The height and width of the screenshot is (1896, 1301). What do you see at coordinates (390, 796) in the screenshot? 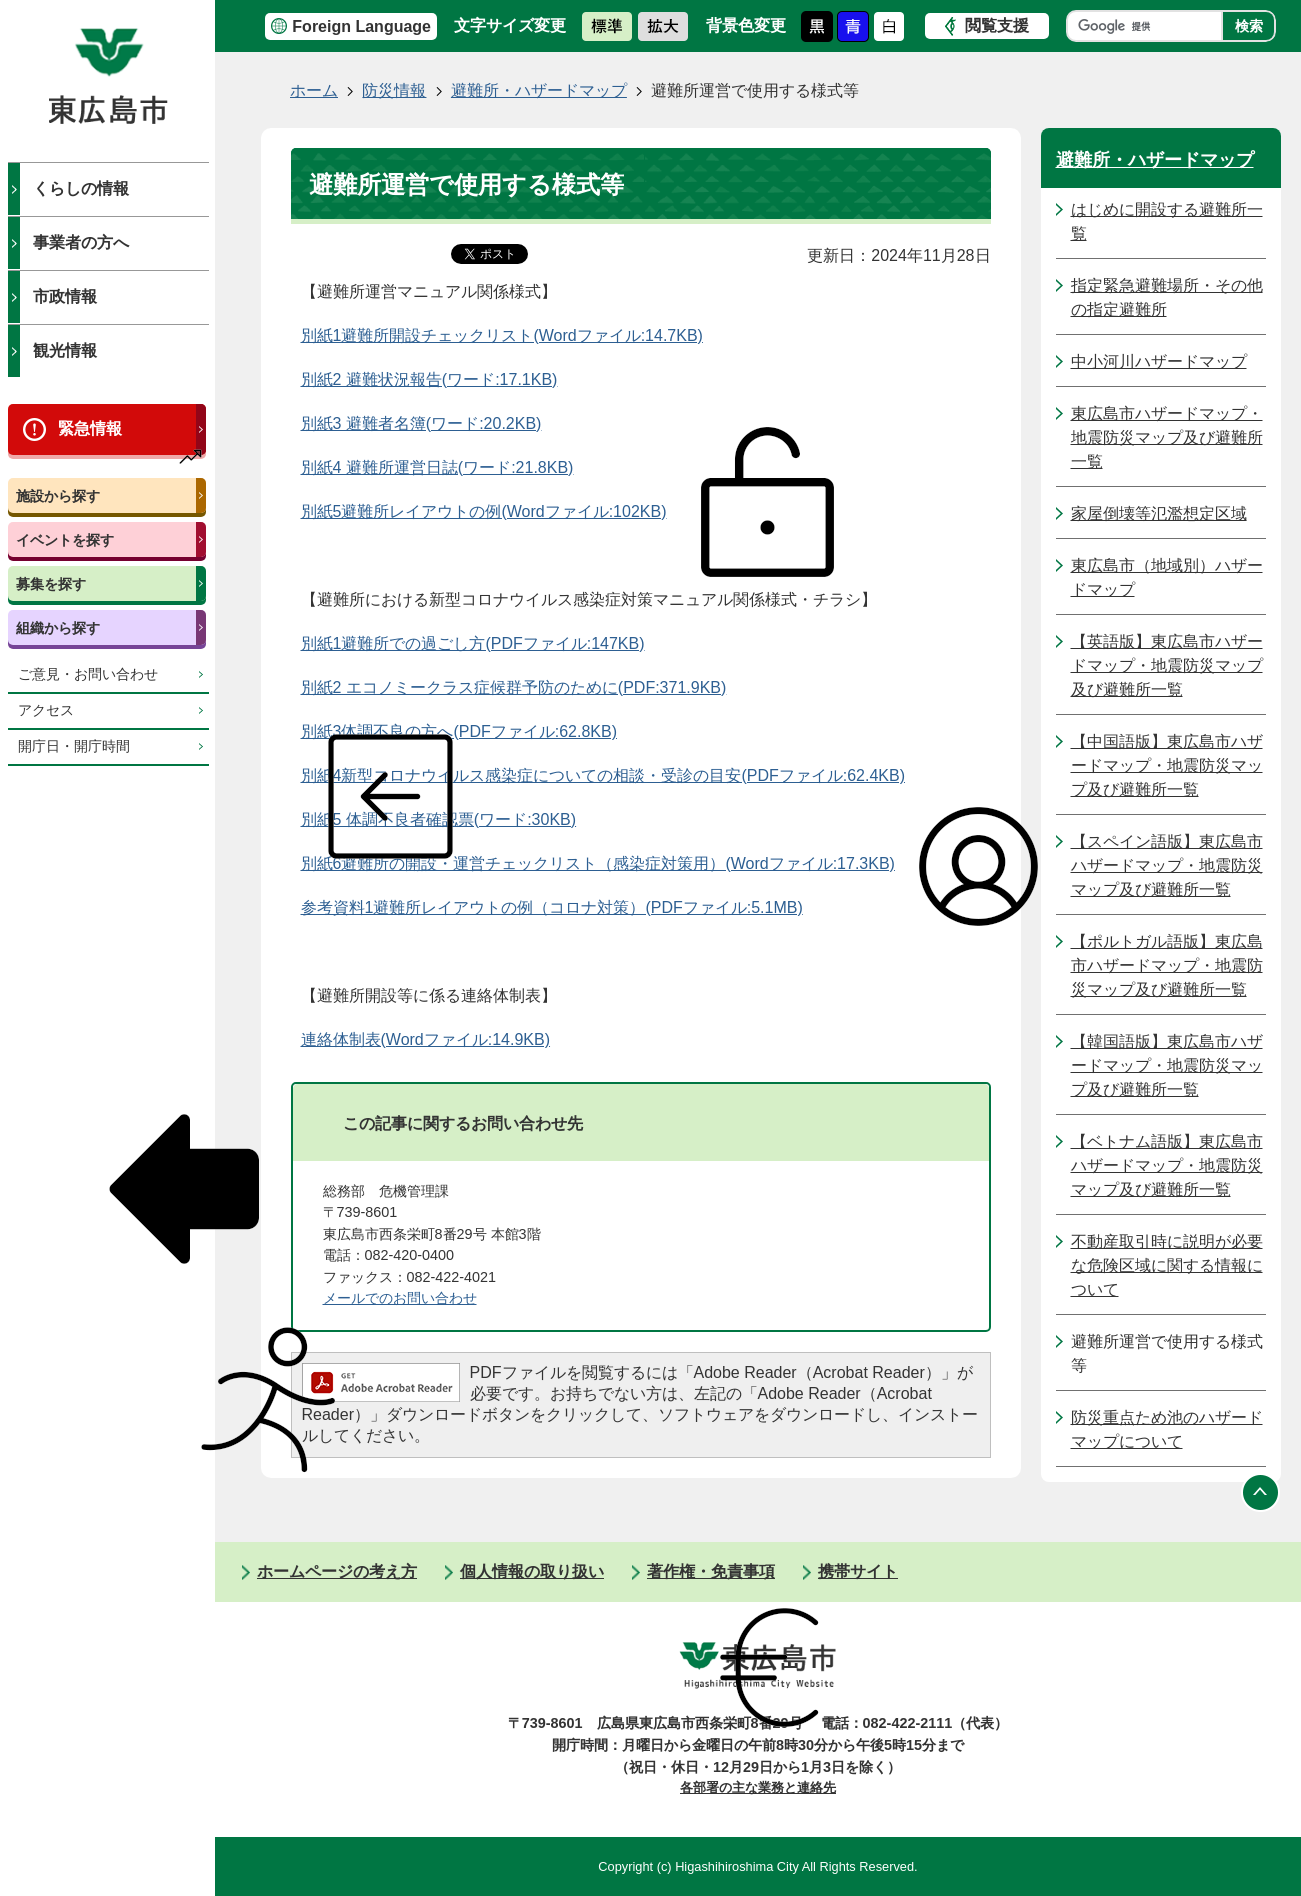
I see `go back to previous screen` at bounding box center [390, 796].